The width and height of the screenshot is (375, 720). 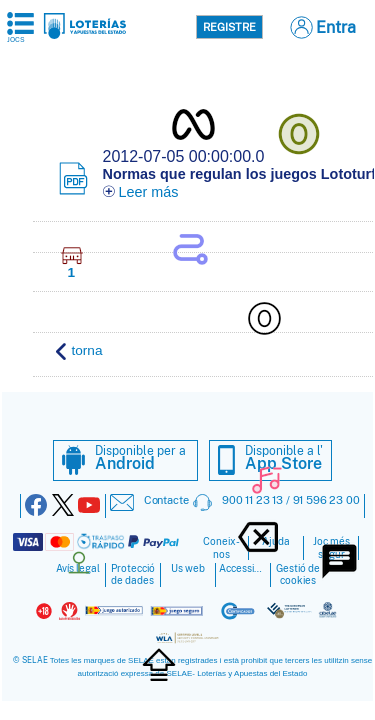 I want to click on mark a location on the map, so click(x=79, y=563).